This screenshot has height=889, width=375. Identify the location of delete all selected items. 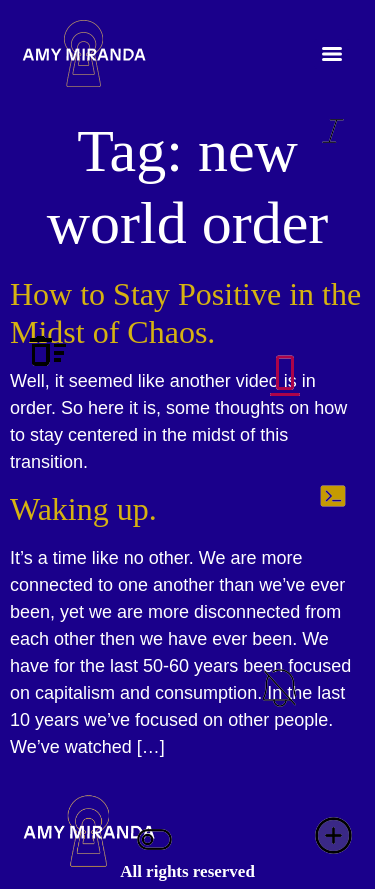
(48, 351).